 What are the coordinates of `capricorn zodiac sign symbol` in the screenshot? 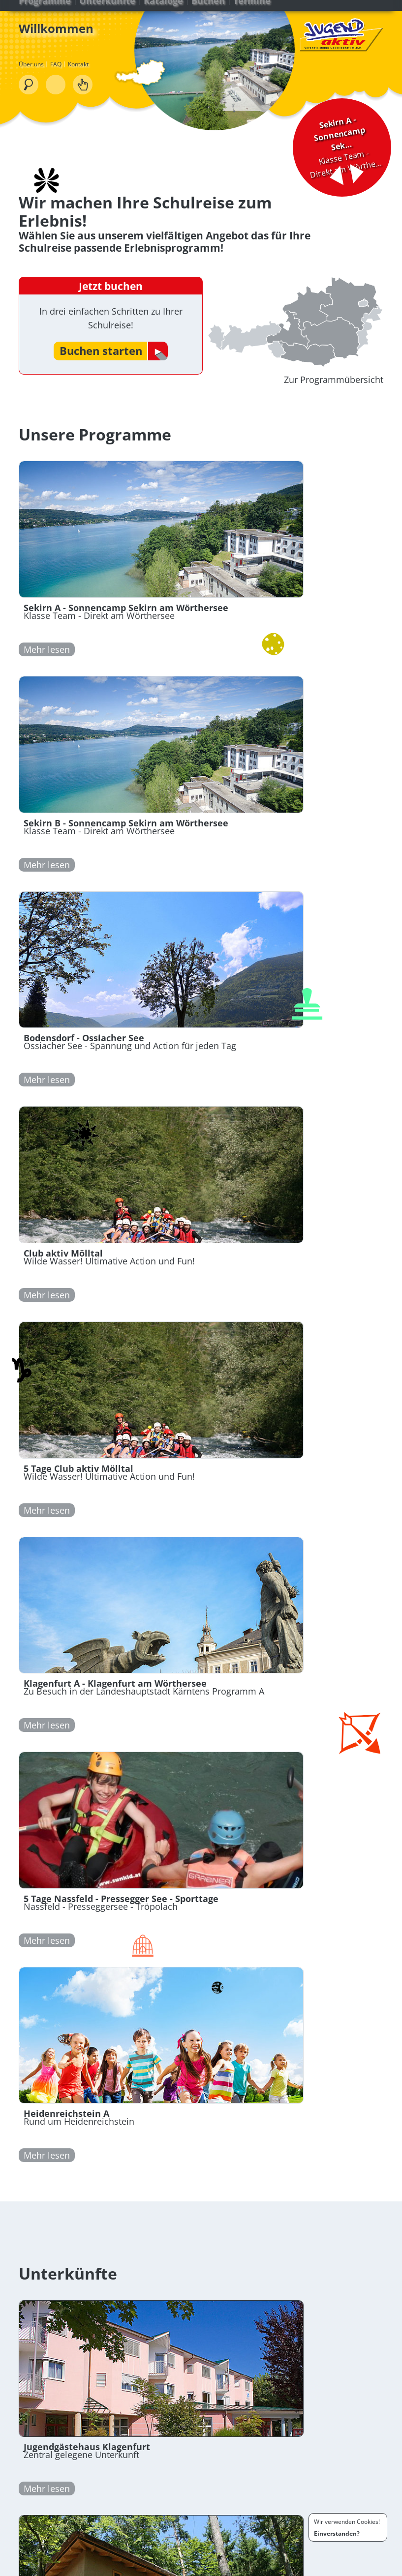 It's located at (21, 1370).